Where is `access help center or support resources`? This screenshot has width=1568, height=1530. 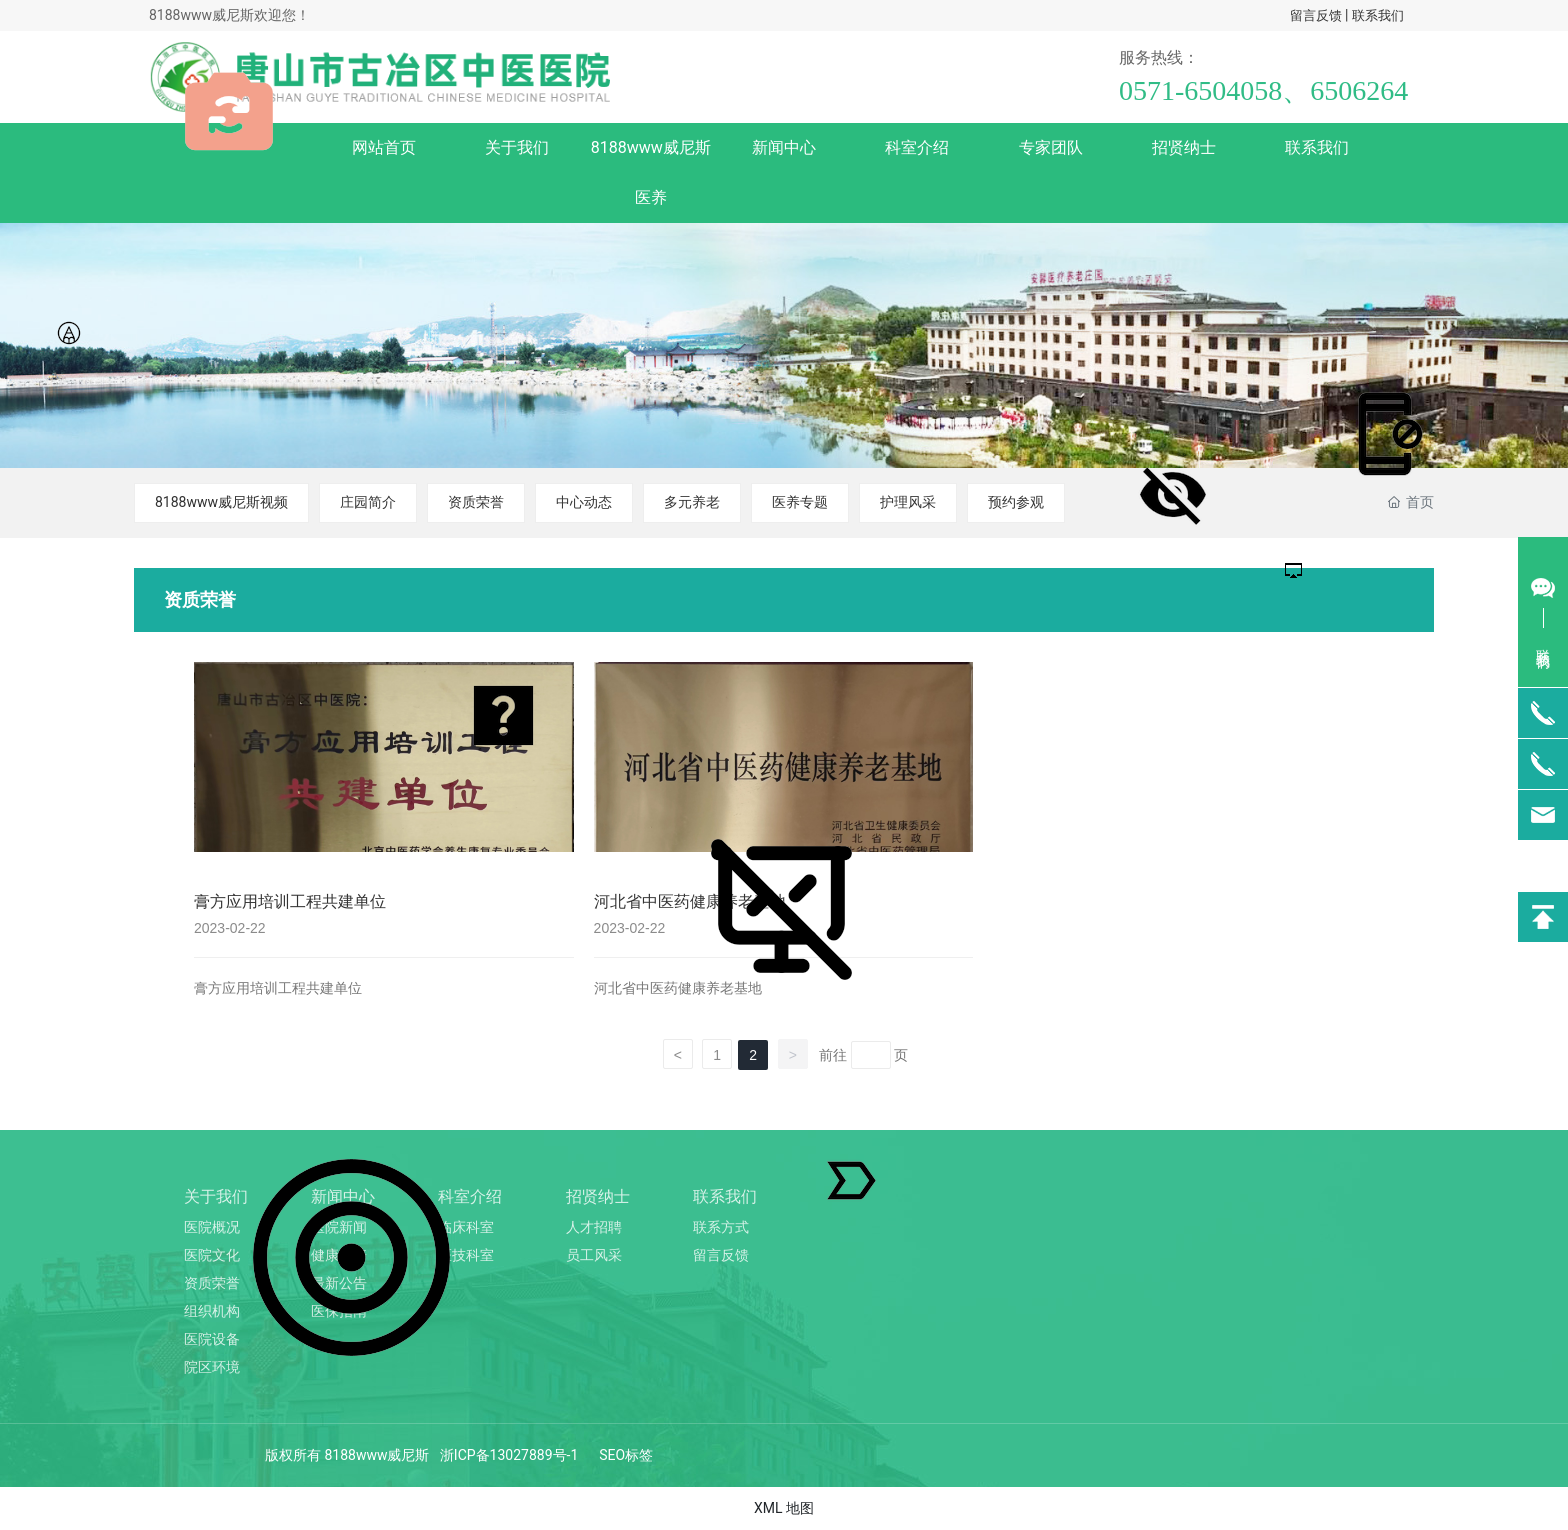
access help center or support resources is located at coordinates (503, 715).